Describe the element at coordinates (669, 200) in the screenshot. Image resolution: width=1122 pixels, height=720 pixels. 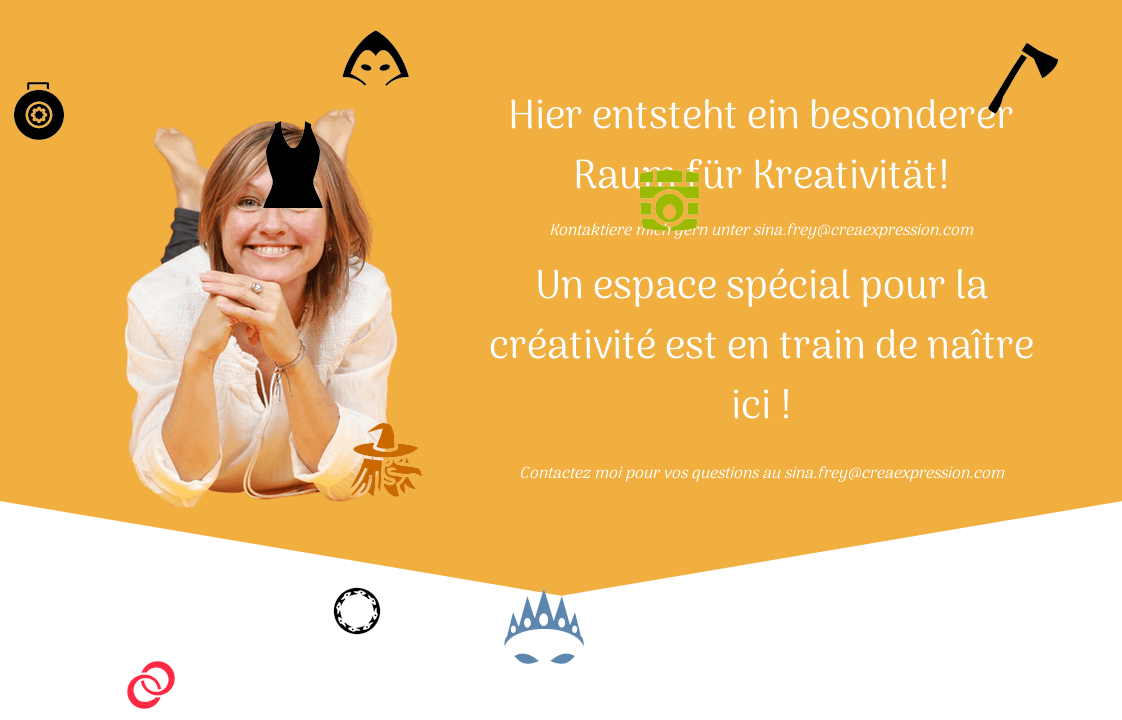
I see `access barrel or keg inventory in game` at that location.